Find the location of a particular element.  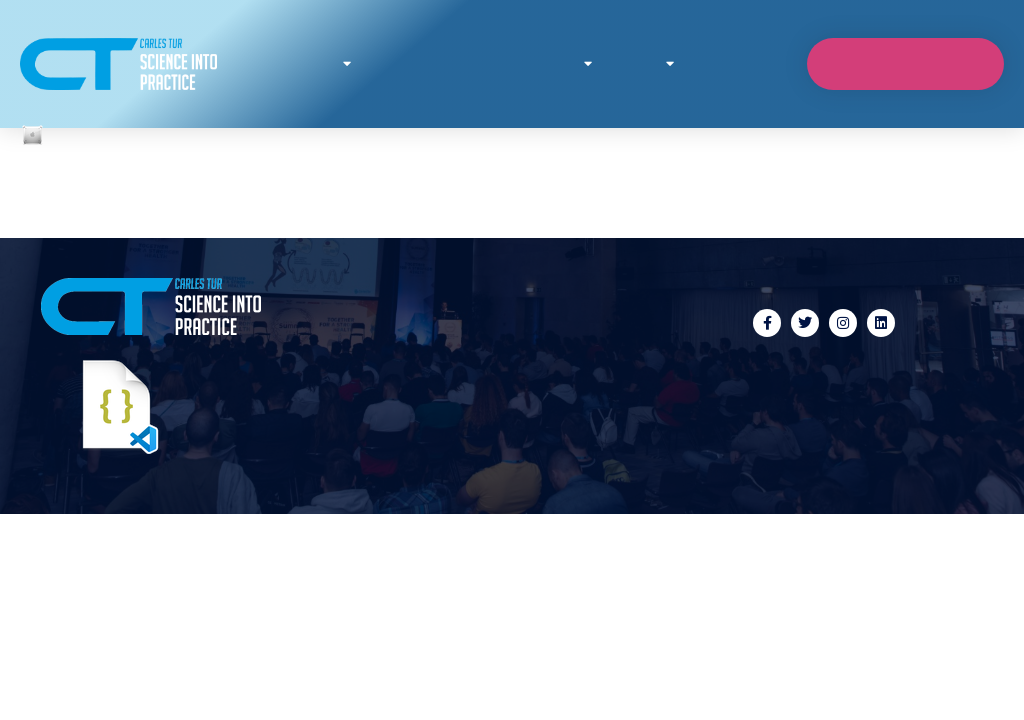

represents a power mac g4 computer in system settings is located at coordinates (32, 134).